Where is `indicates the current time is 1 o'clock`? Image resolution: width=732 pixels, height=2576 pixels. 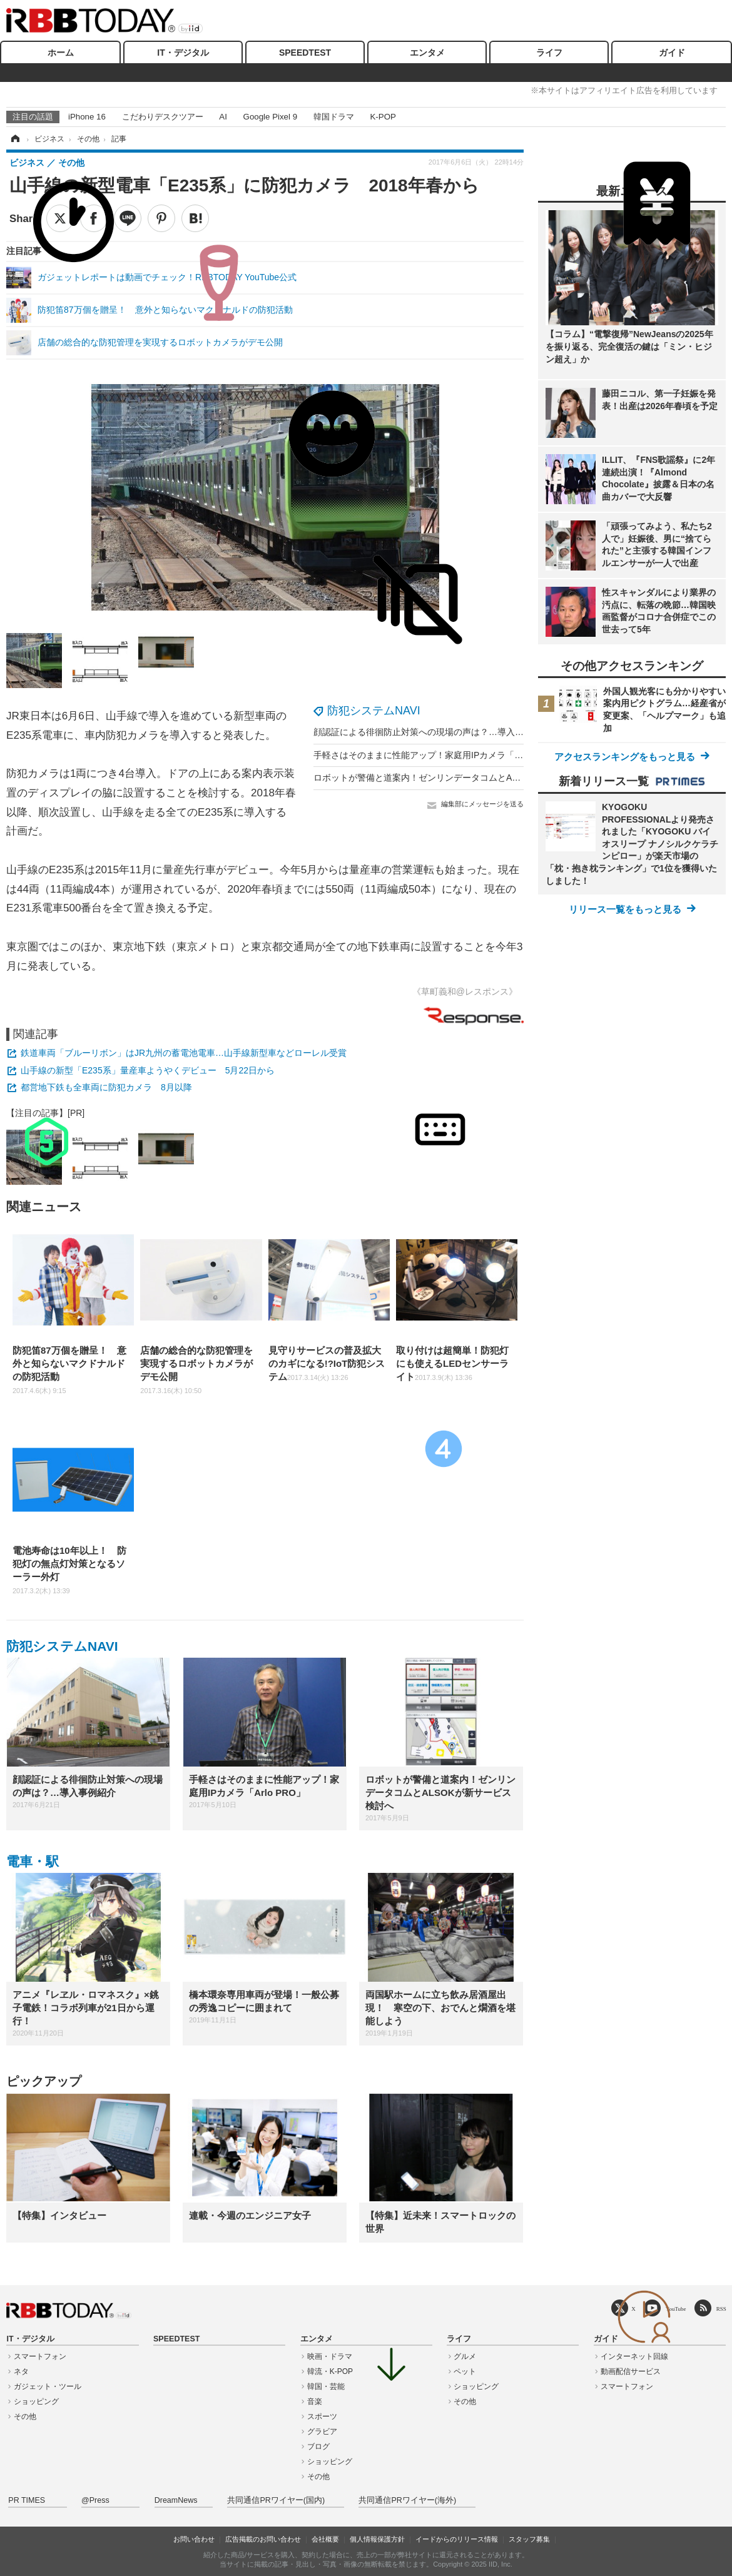
indicates the current time is 1 o'clock is located at coordinates (73, 221).